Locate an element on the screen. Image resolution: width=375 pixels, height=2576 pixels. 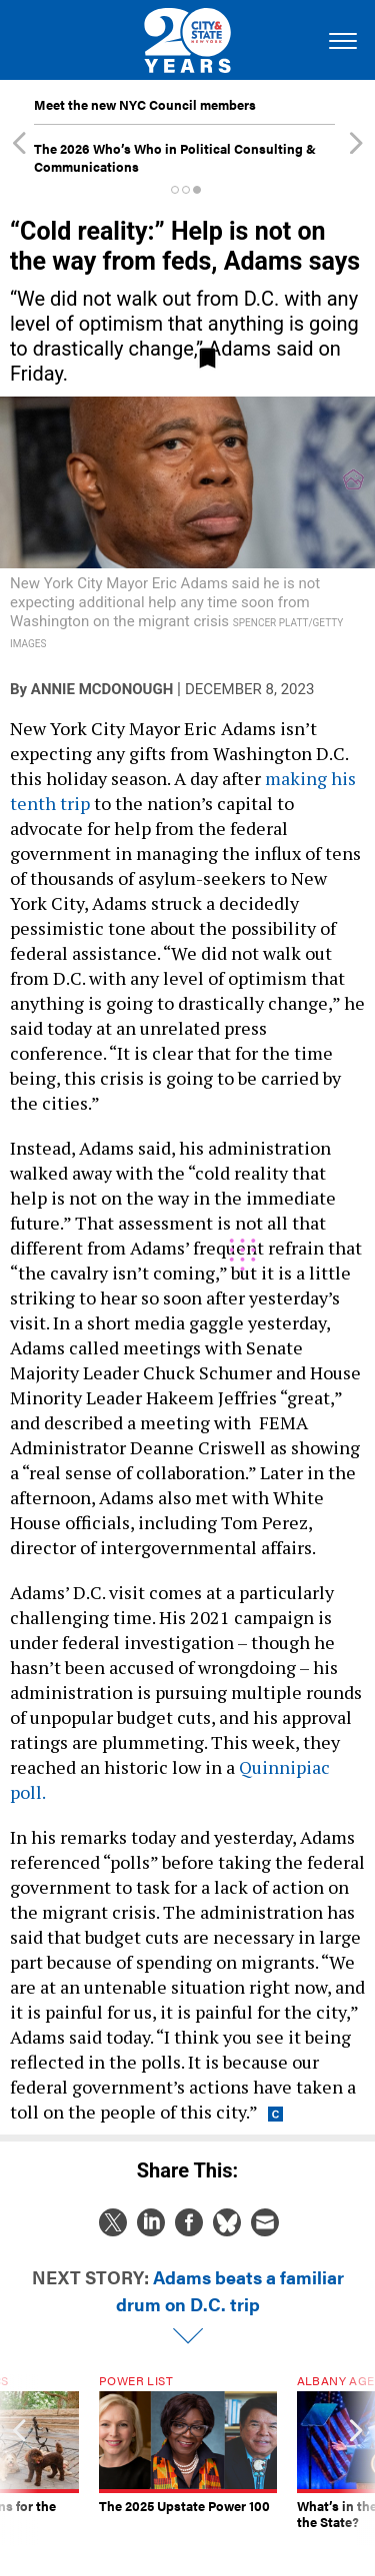
bookmark this item is located at coordinates (207, 358).